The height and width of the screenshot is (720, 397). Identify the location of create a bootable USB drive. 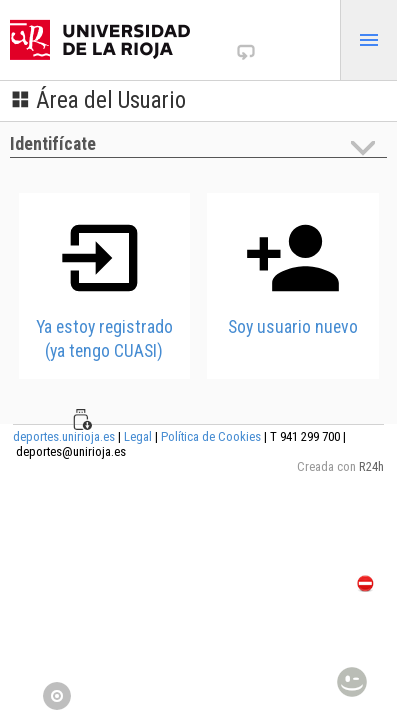
(81, 419).